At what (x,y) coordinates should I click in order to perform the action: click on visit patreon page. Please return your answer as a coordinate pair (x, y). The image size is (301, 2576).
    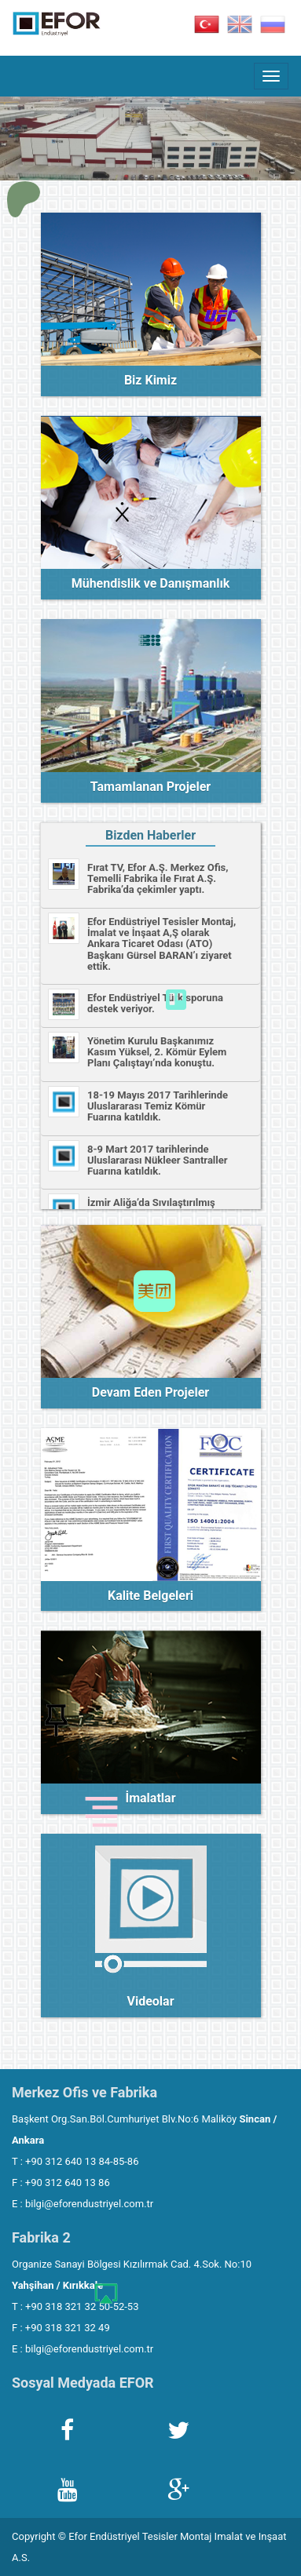
    Looking at the image, I should click on (24, 199).